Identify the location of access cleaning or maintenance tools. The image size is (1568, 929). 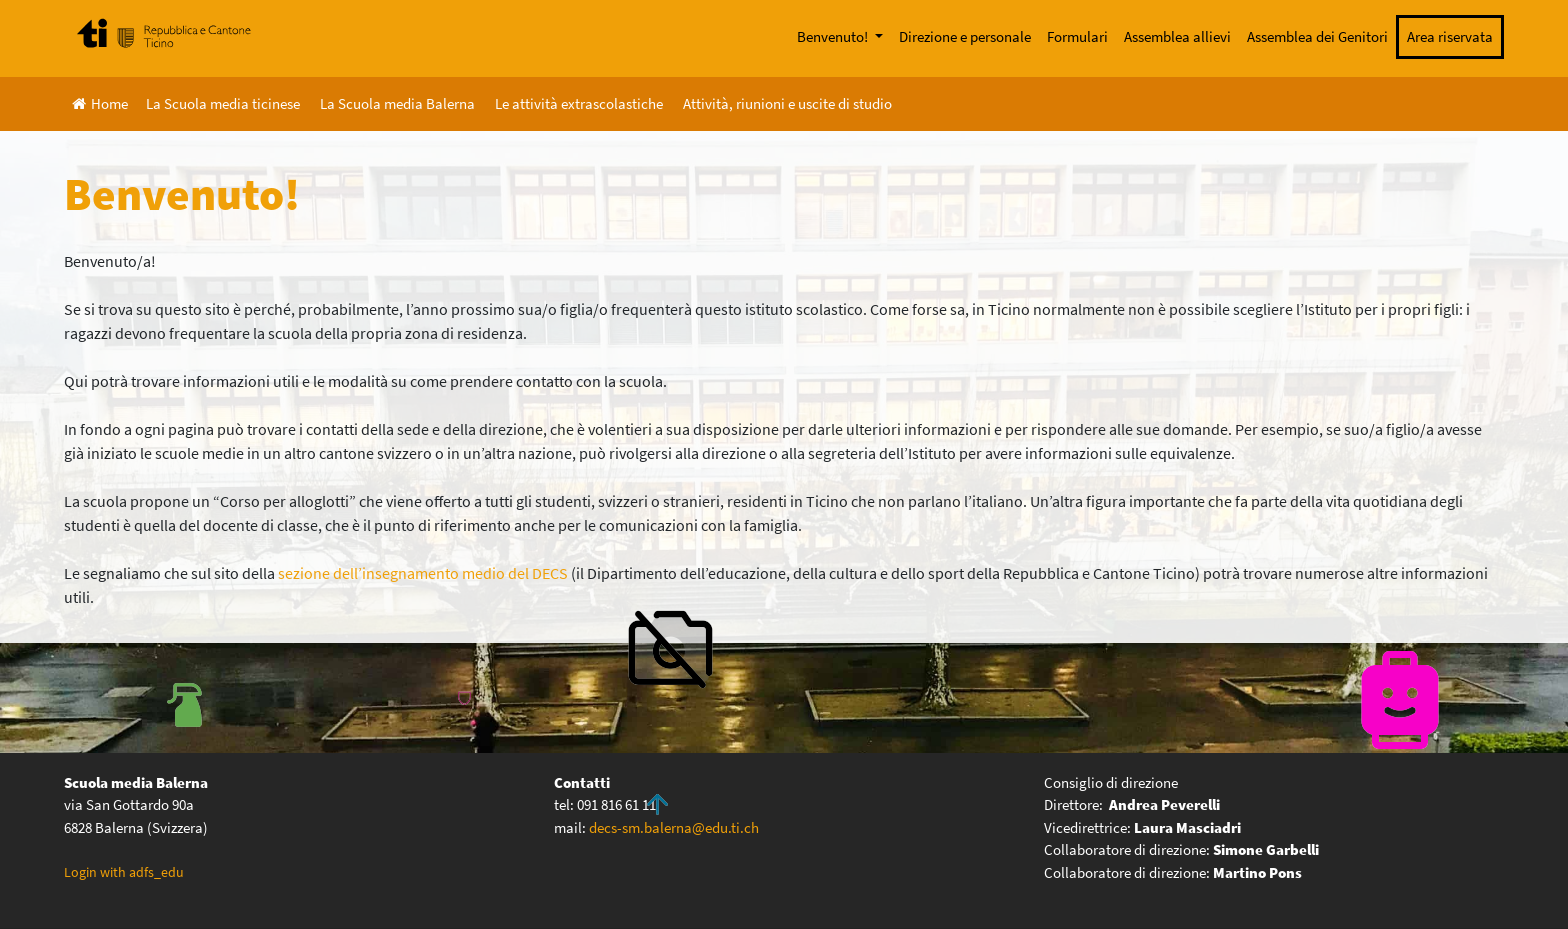
(186, 705).